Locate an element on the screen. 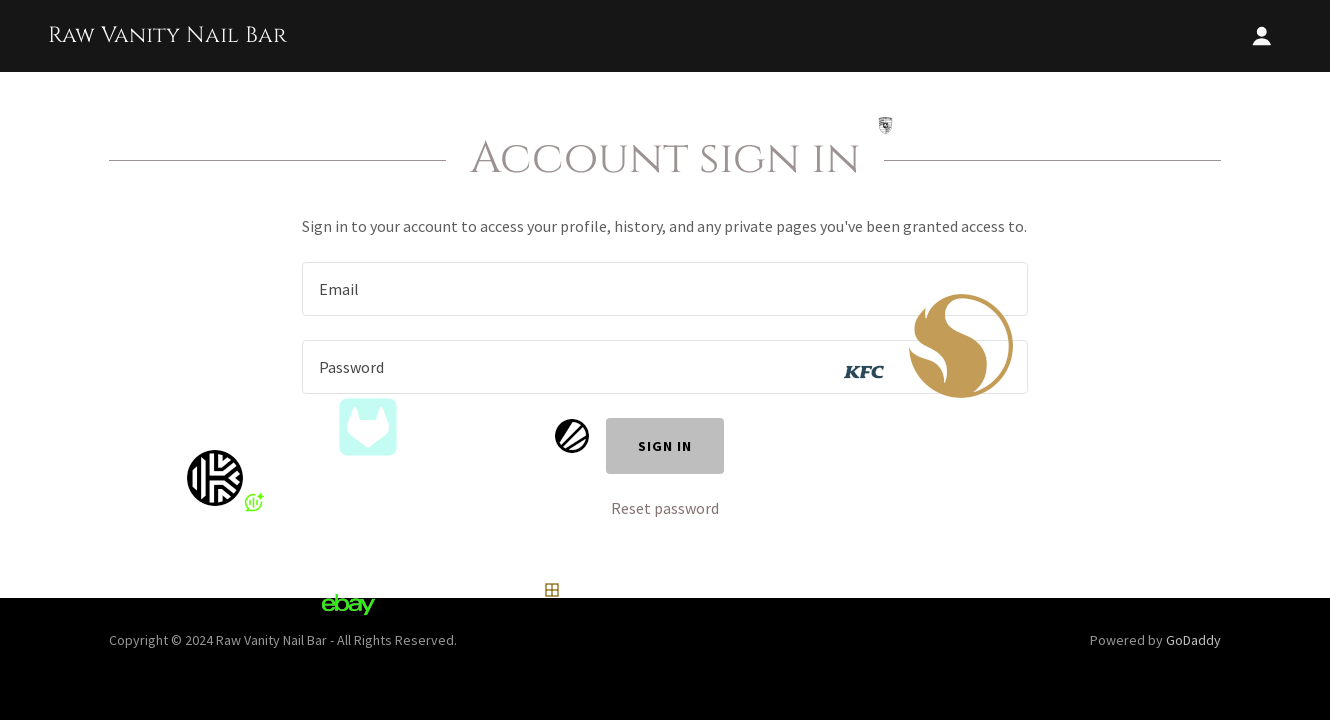  sign in with Microsoft account is located at coordinates (552, 590).